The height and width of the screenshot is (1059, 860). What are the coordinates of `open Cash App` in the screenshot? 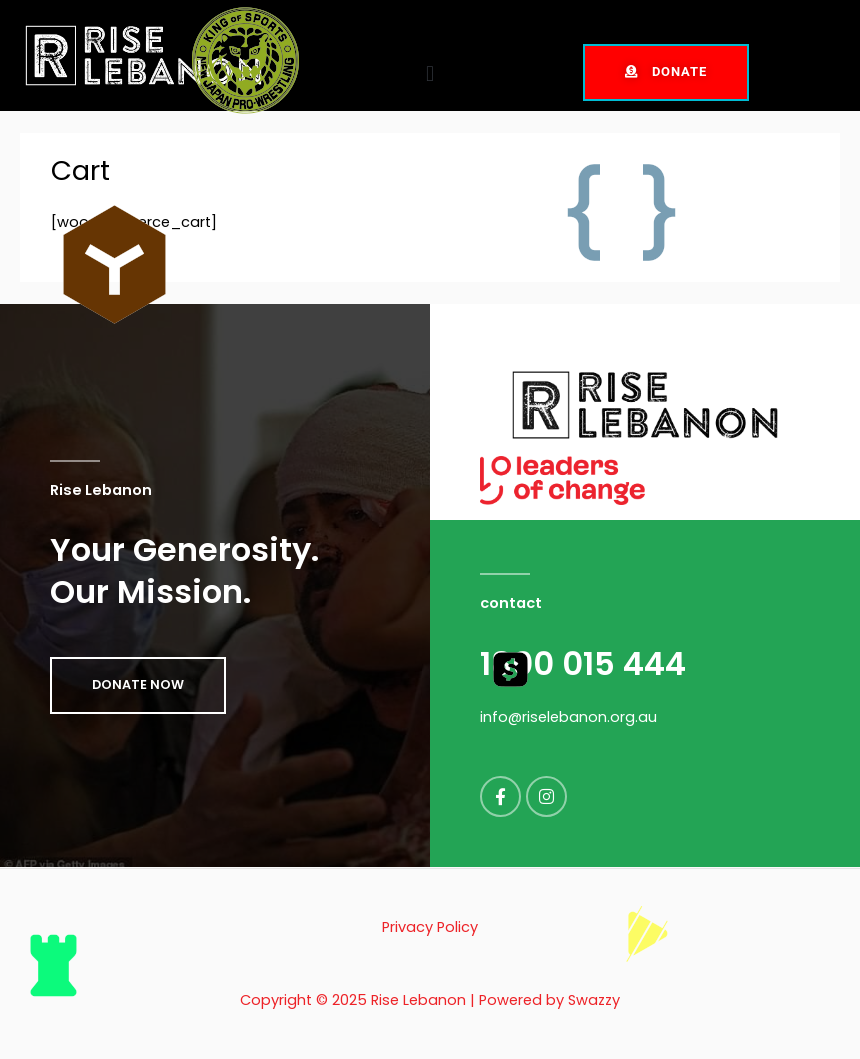 It's located at (510, 669).